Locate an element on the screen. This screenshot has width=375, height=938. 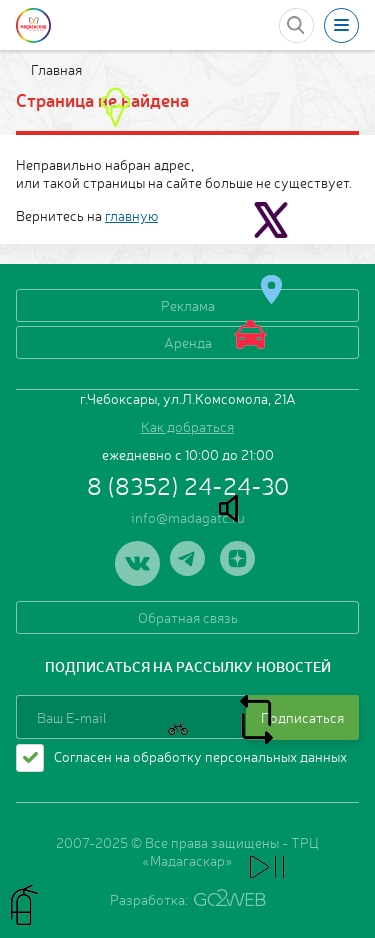
browse dessert or ice cream options is located at coordinates (115, 107).